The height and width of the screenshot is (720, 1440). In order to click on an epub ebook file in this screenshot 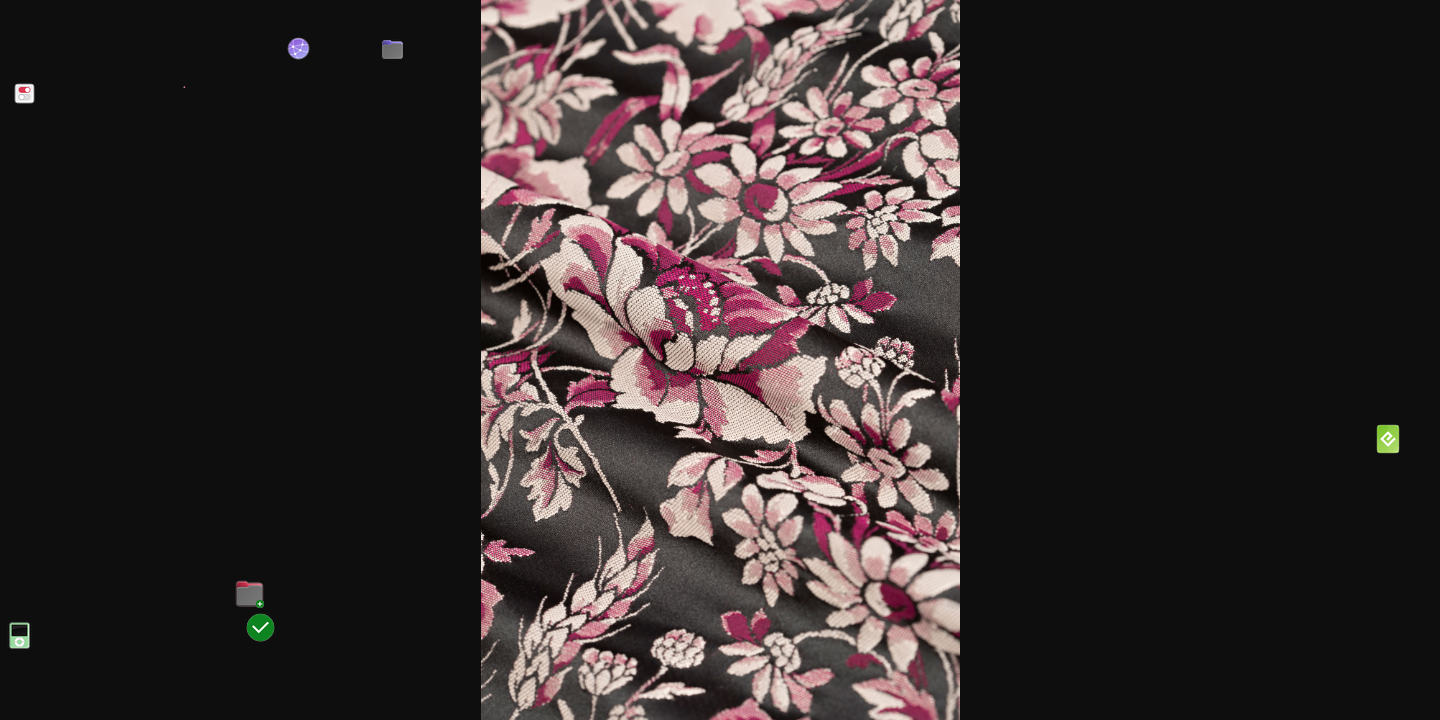, I will do `click(1388, 439)`.